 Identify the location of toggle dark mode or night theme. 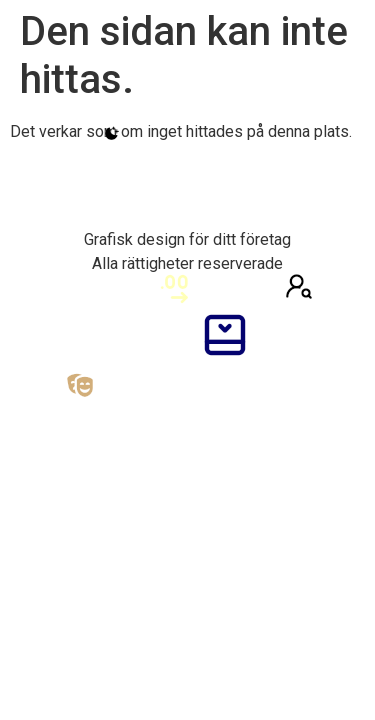
(111, 133).